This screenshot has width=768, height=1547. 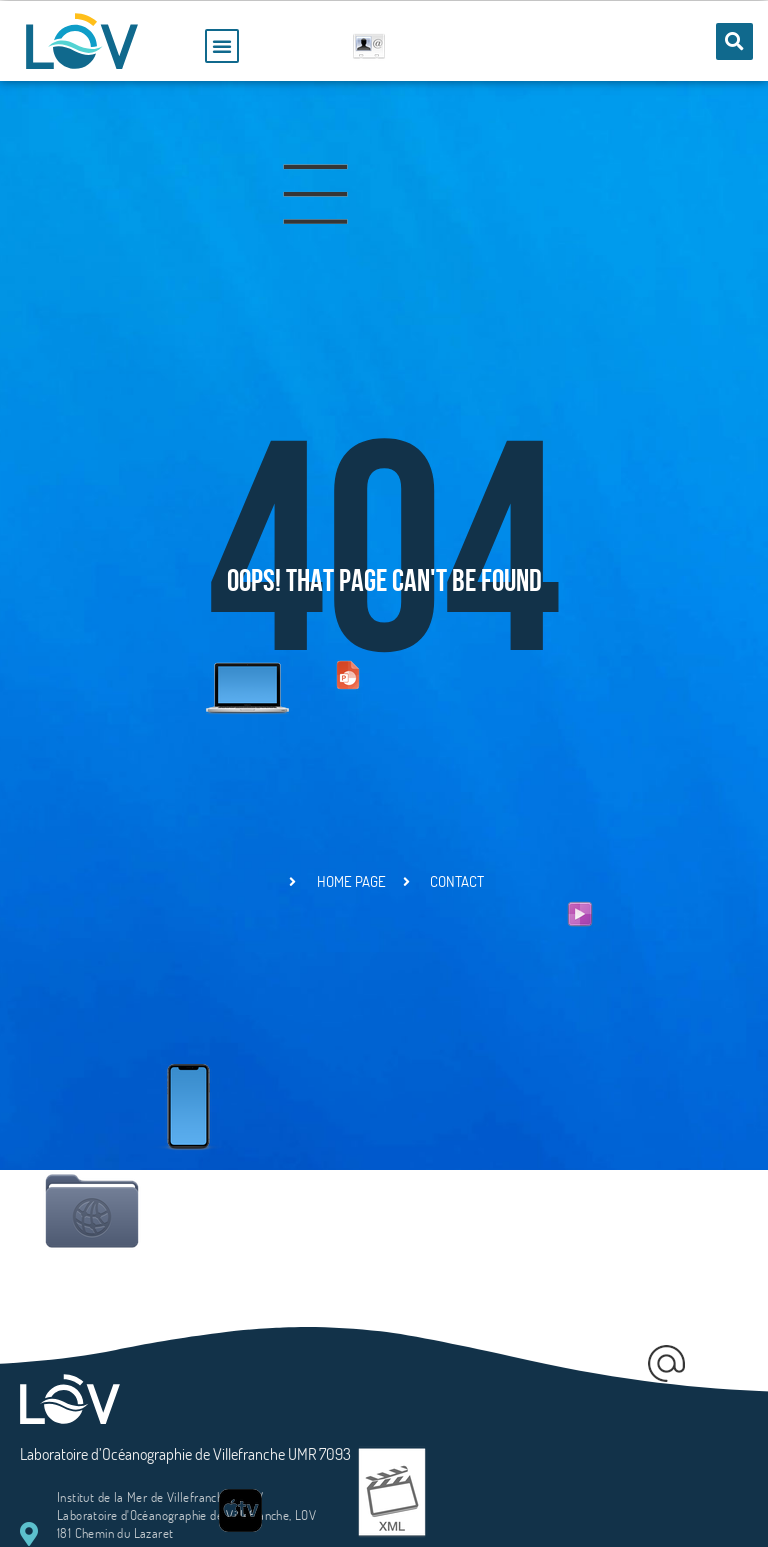 I want to click on a microsoft powerpoint file, so click(x=348, y=675).